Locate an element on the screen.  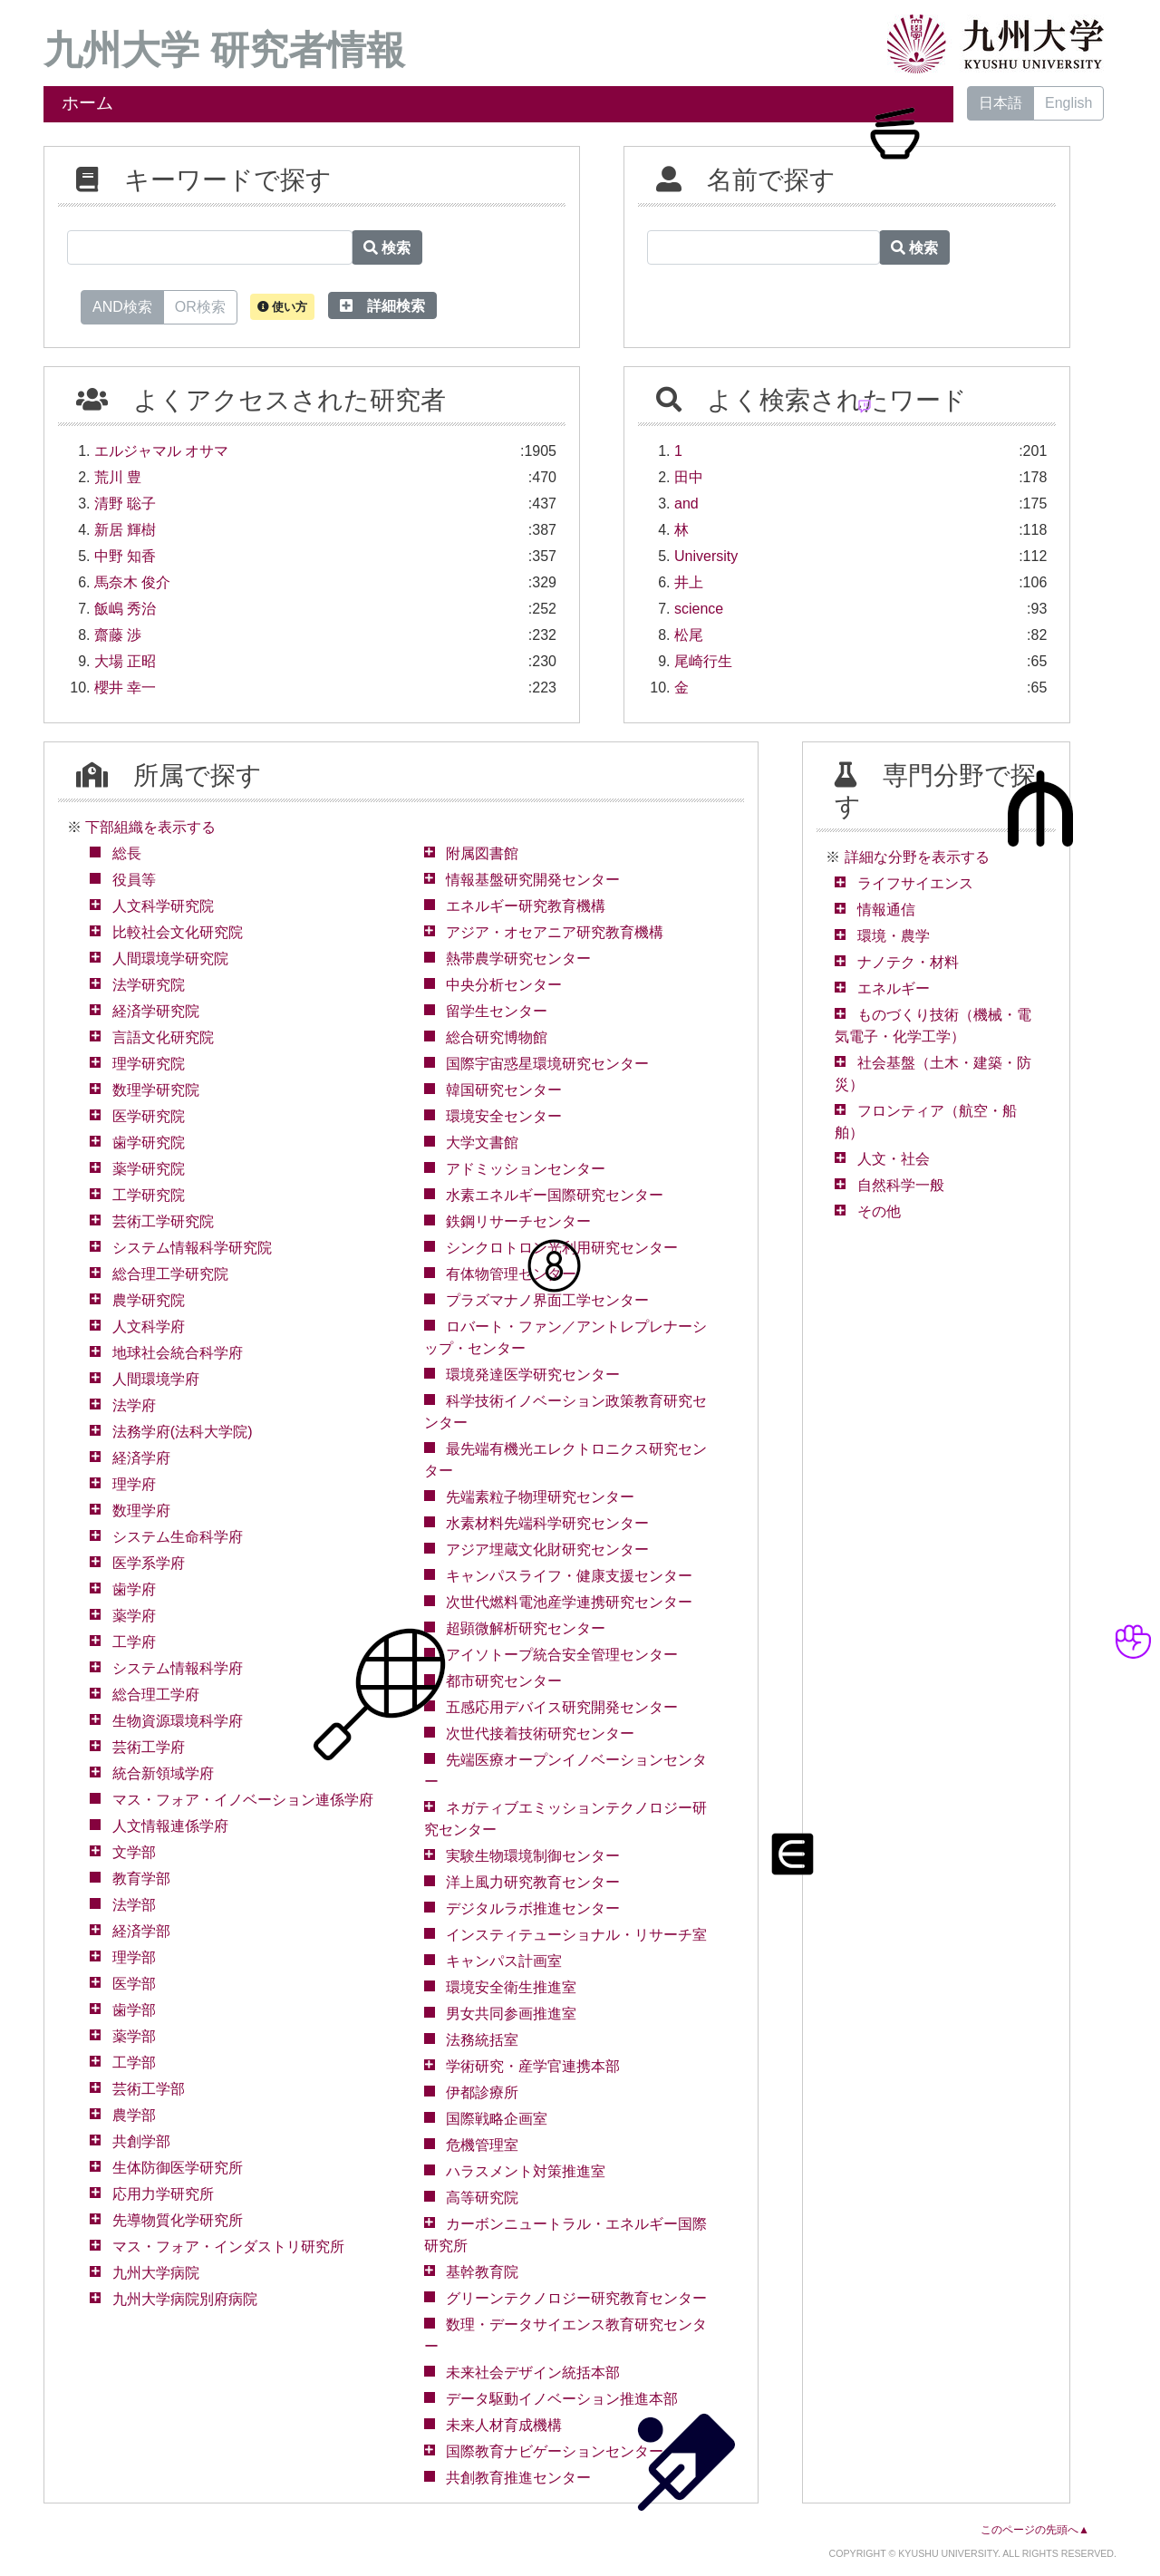
indicates solidarity or support is located at coordinates (1133, 1641).